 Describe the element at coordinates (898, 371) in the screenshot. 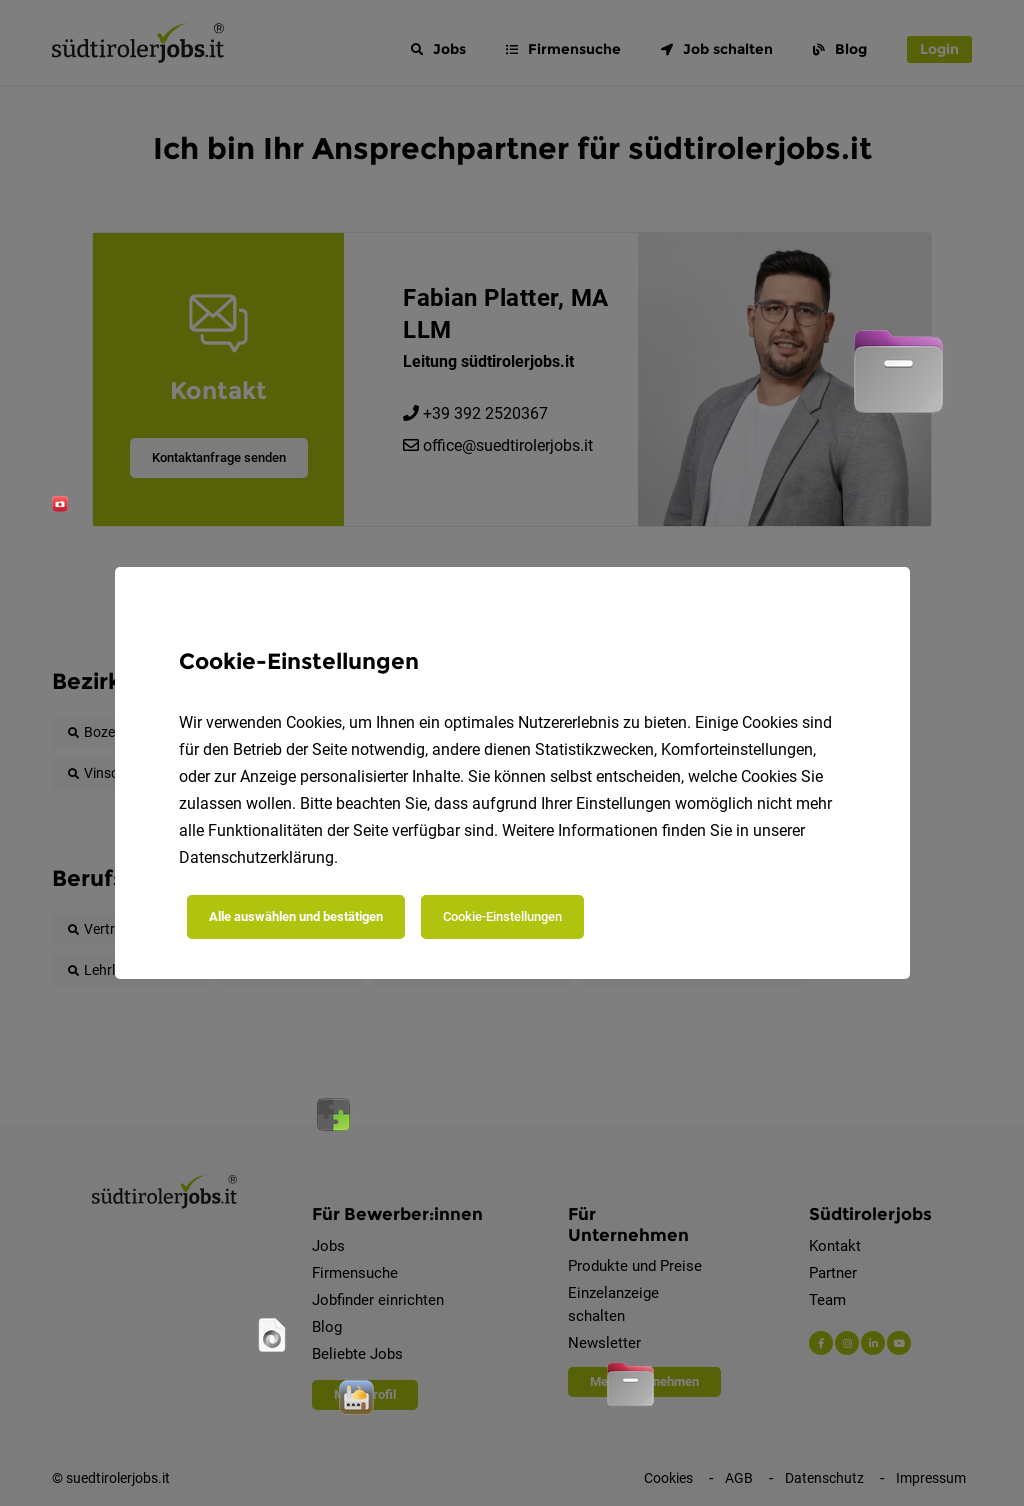

I see `open the file manager application` at that location.